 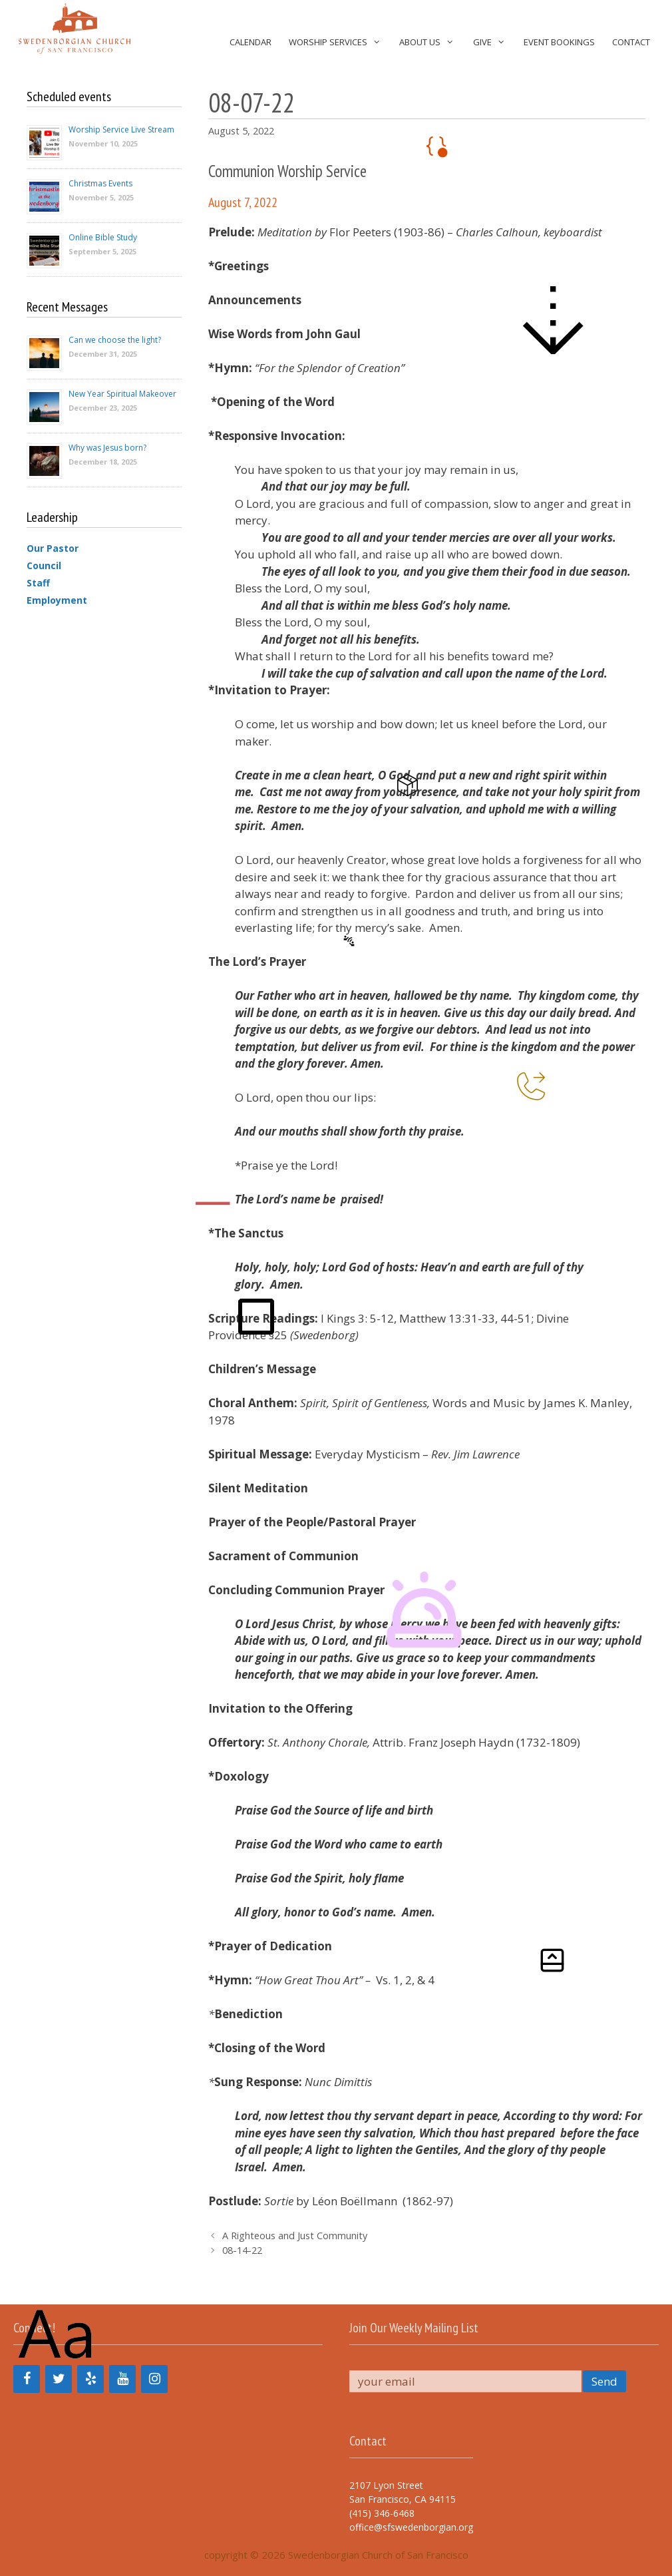 What do you see at coordinates (552, 1960) in the screenshot?
I see `expand or open bottom panel` at bounding box center [552, 1960].